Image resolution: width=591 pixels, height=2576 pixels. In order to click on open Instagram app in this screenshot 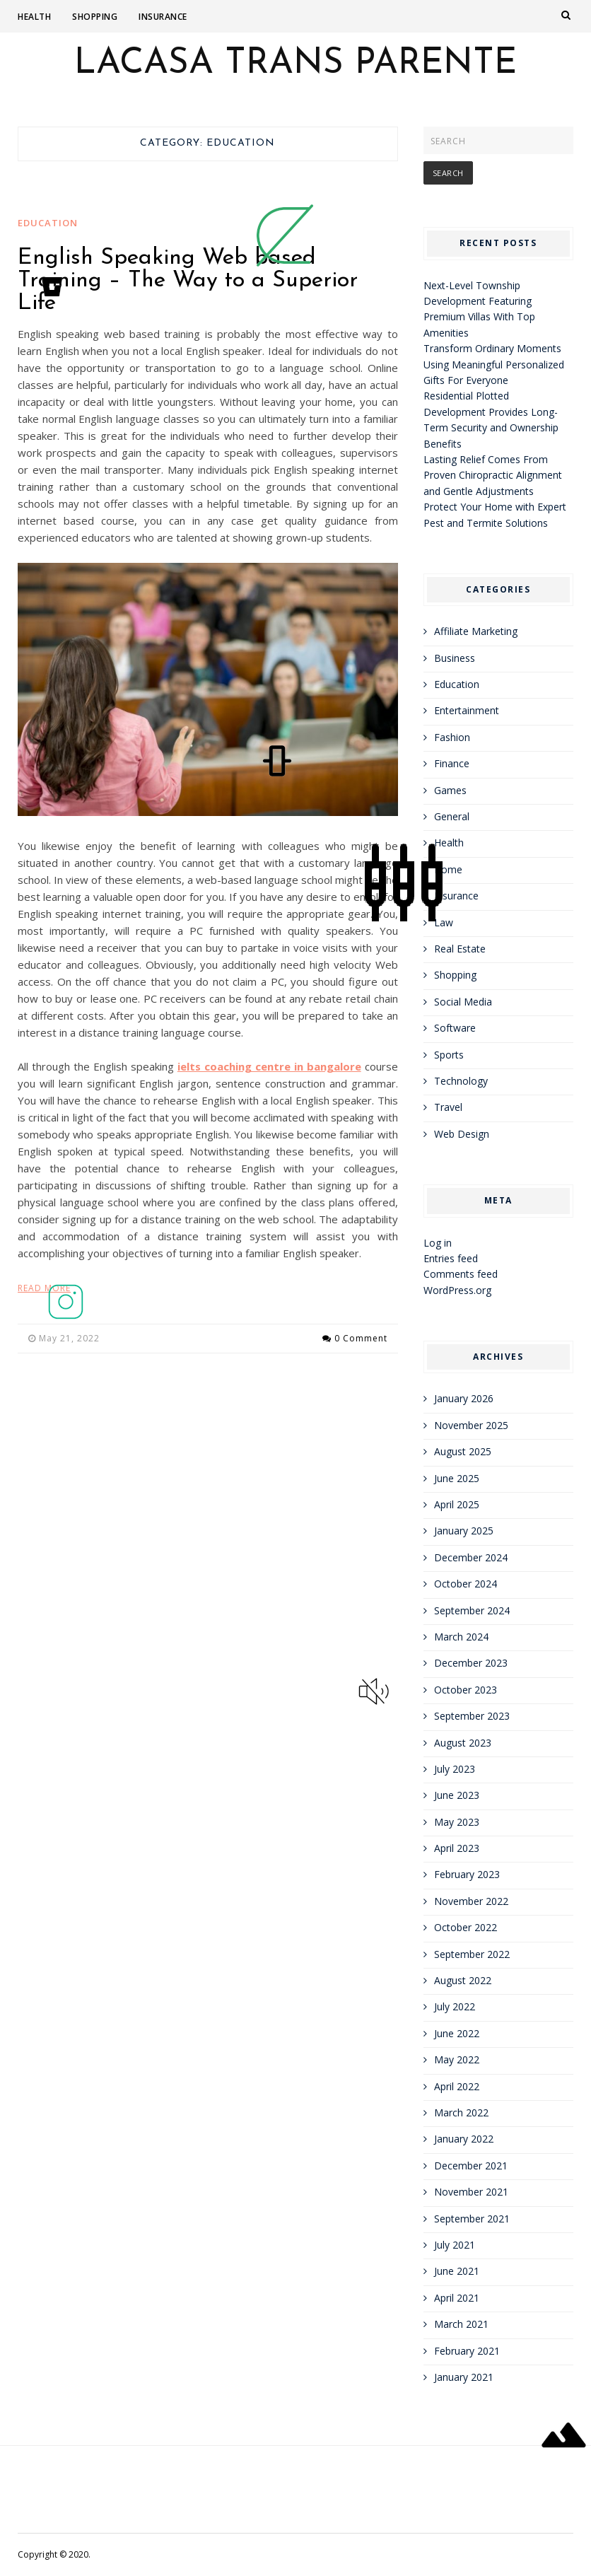, I will do `click(66, 1302)`.